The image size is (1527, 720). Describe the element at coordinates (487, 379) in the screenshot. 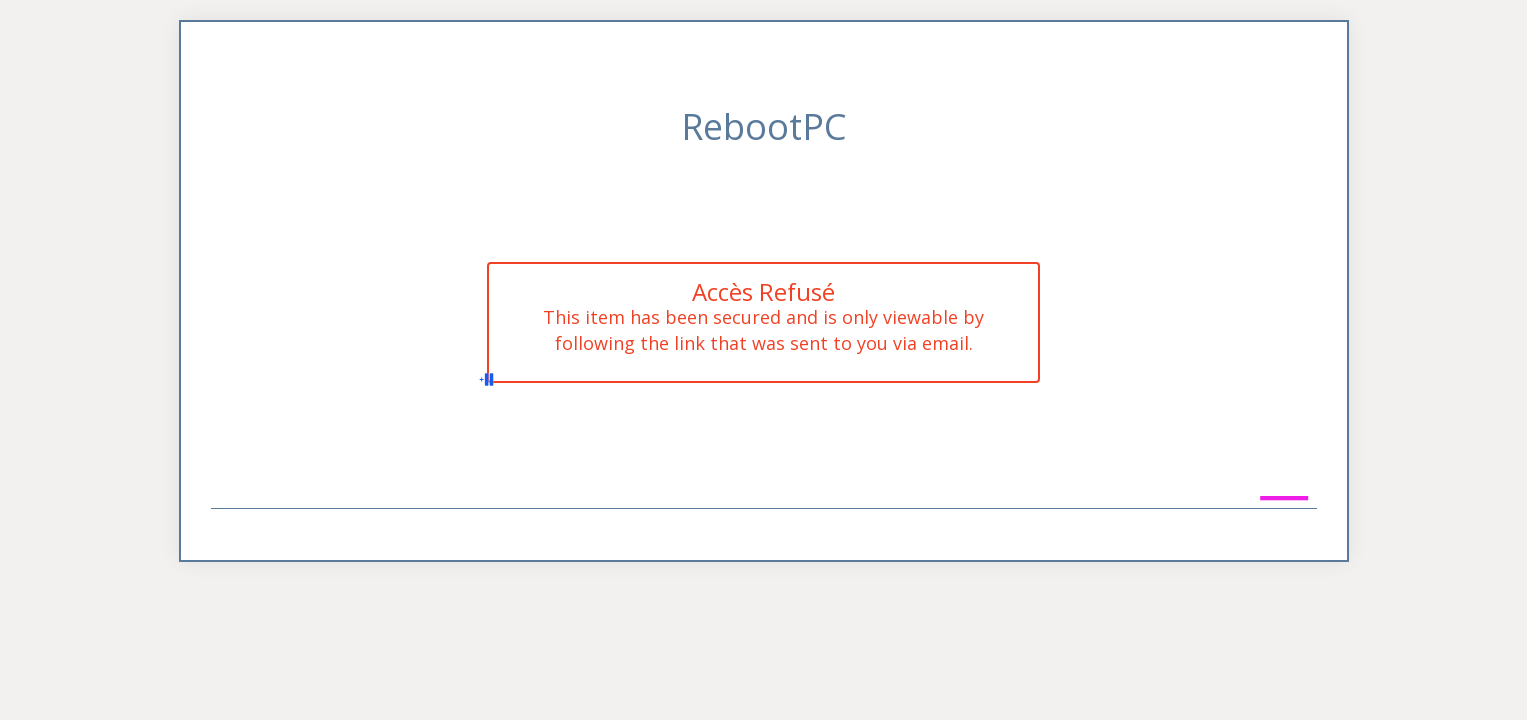

I see `add a new column to the left` at that location.